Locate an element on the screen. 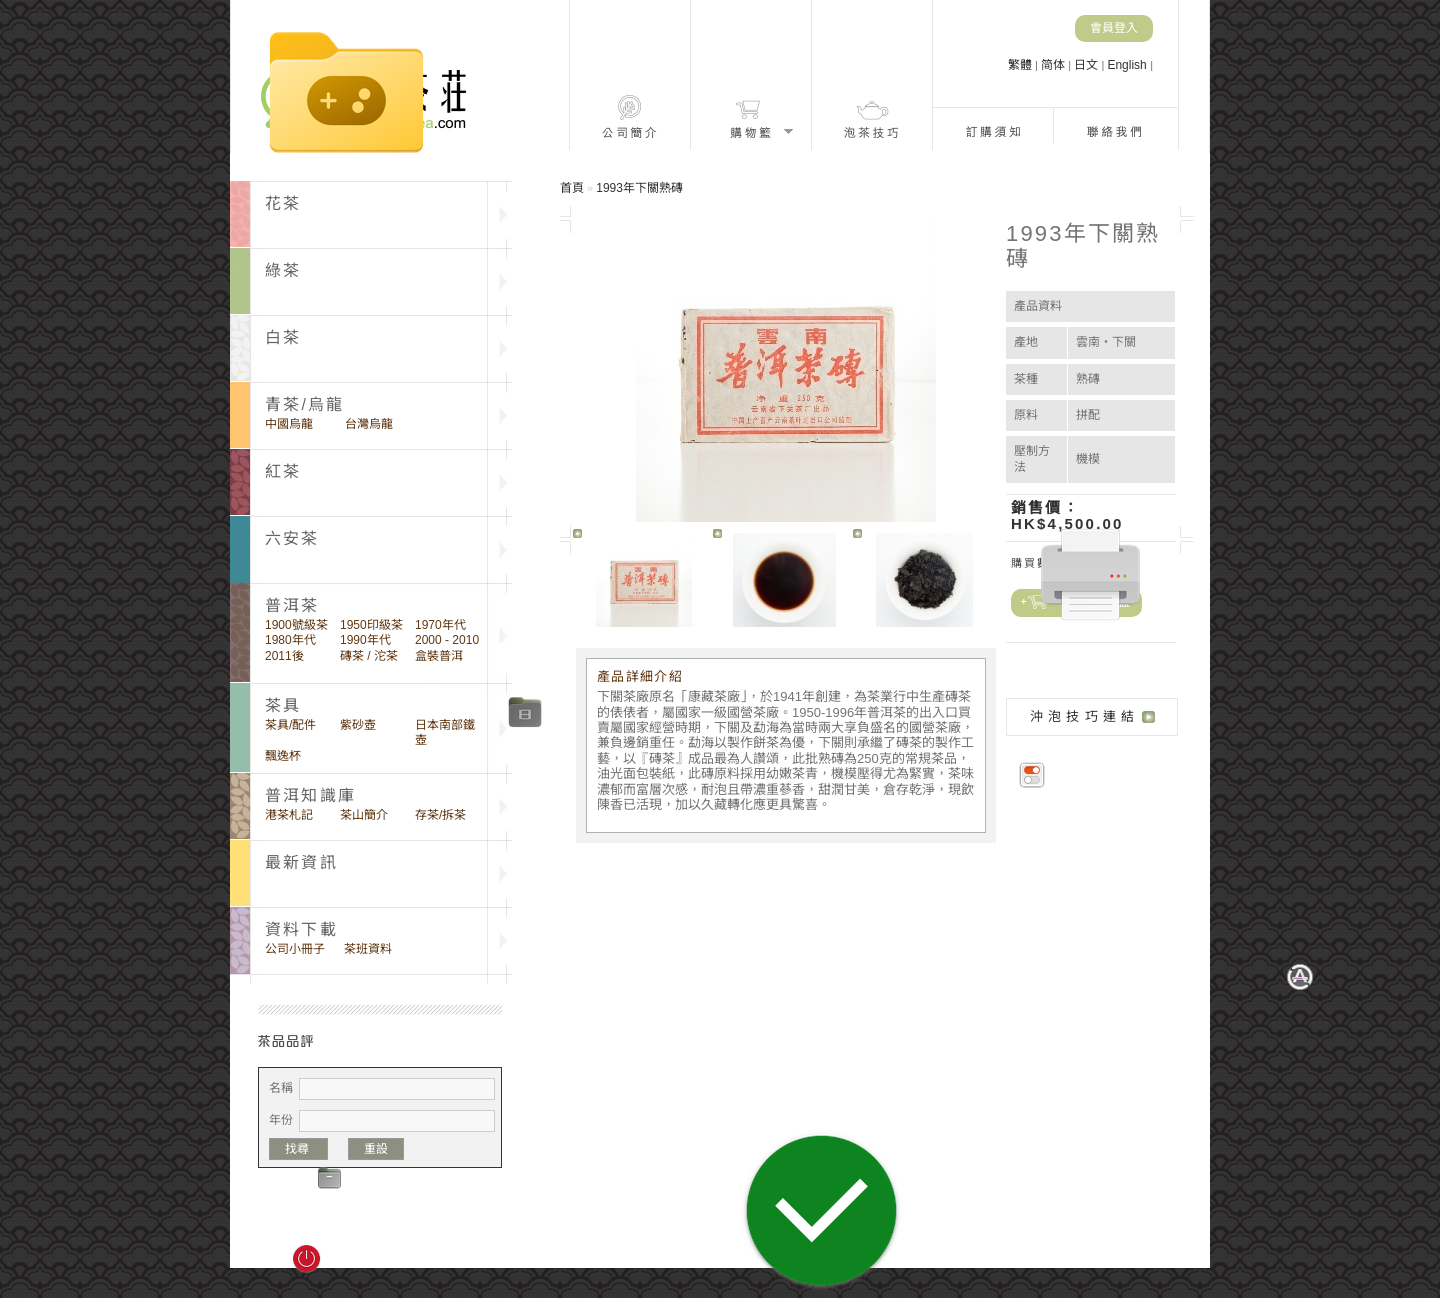  print the current document is located at coordinates (1090, 574).